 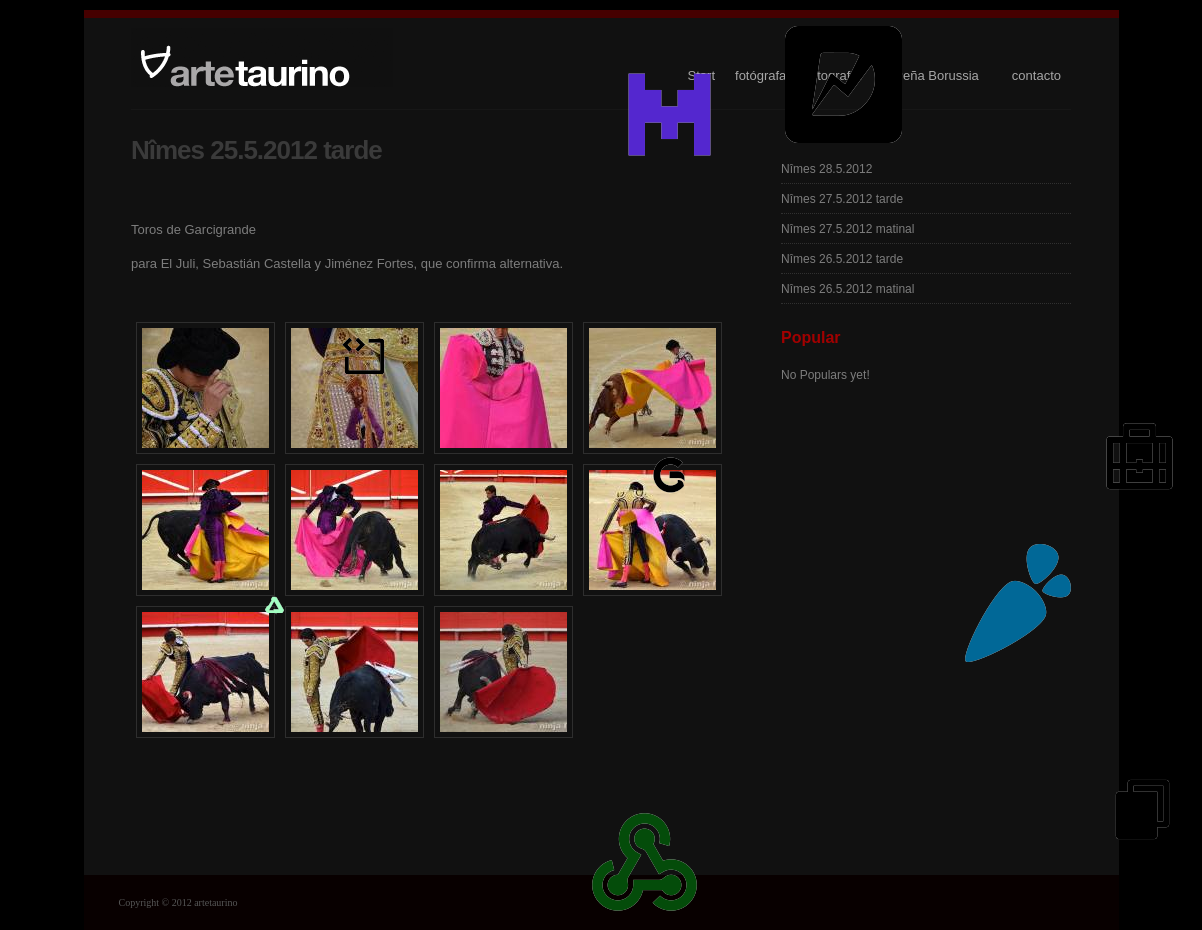 What do you see at coordinates (669, 475) in the screenshot?
I see `Gofore company logo` at bounding box center [669, 475].